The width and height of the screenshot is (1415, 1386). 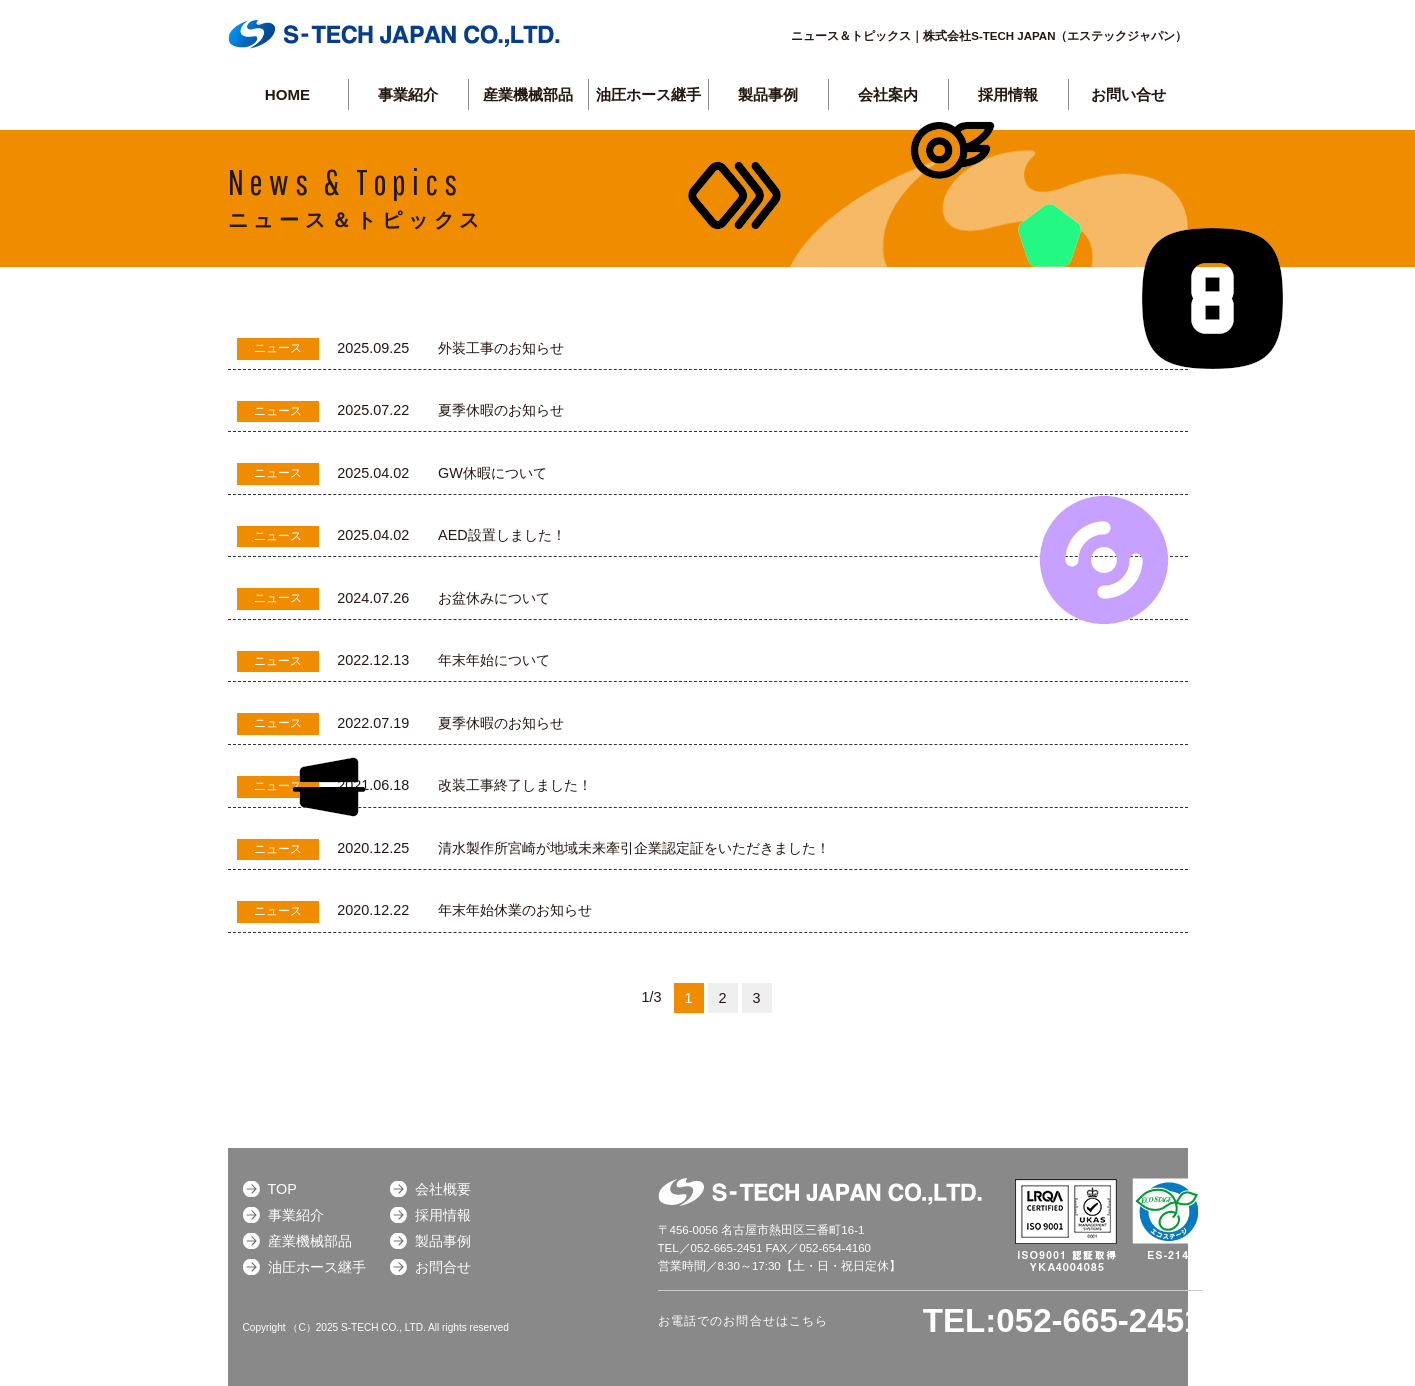 I want to click on link to OnlyFans profile, so click(x=952, y=148).